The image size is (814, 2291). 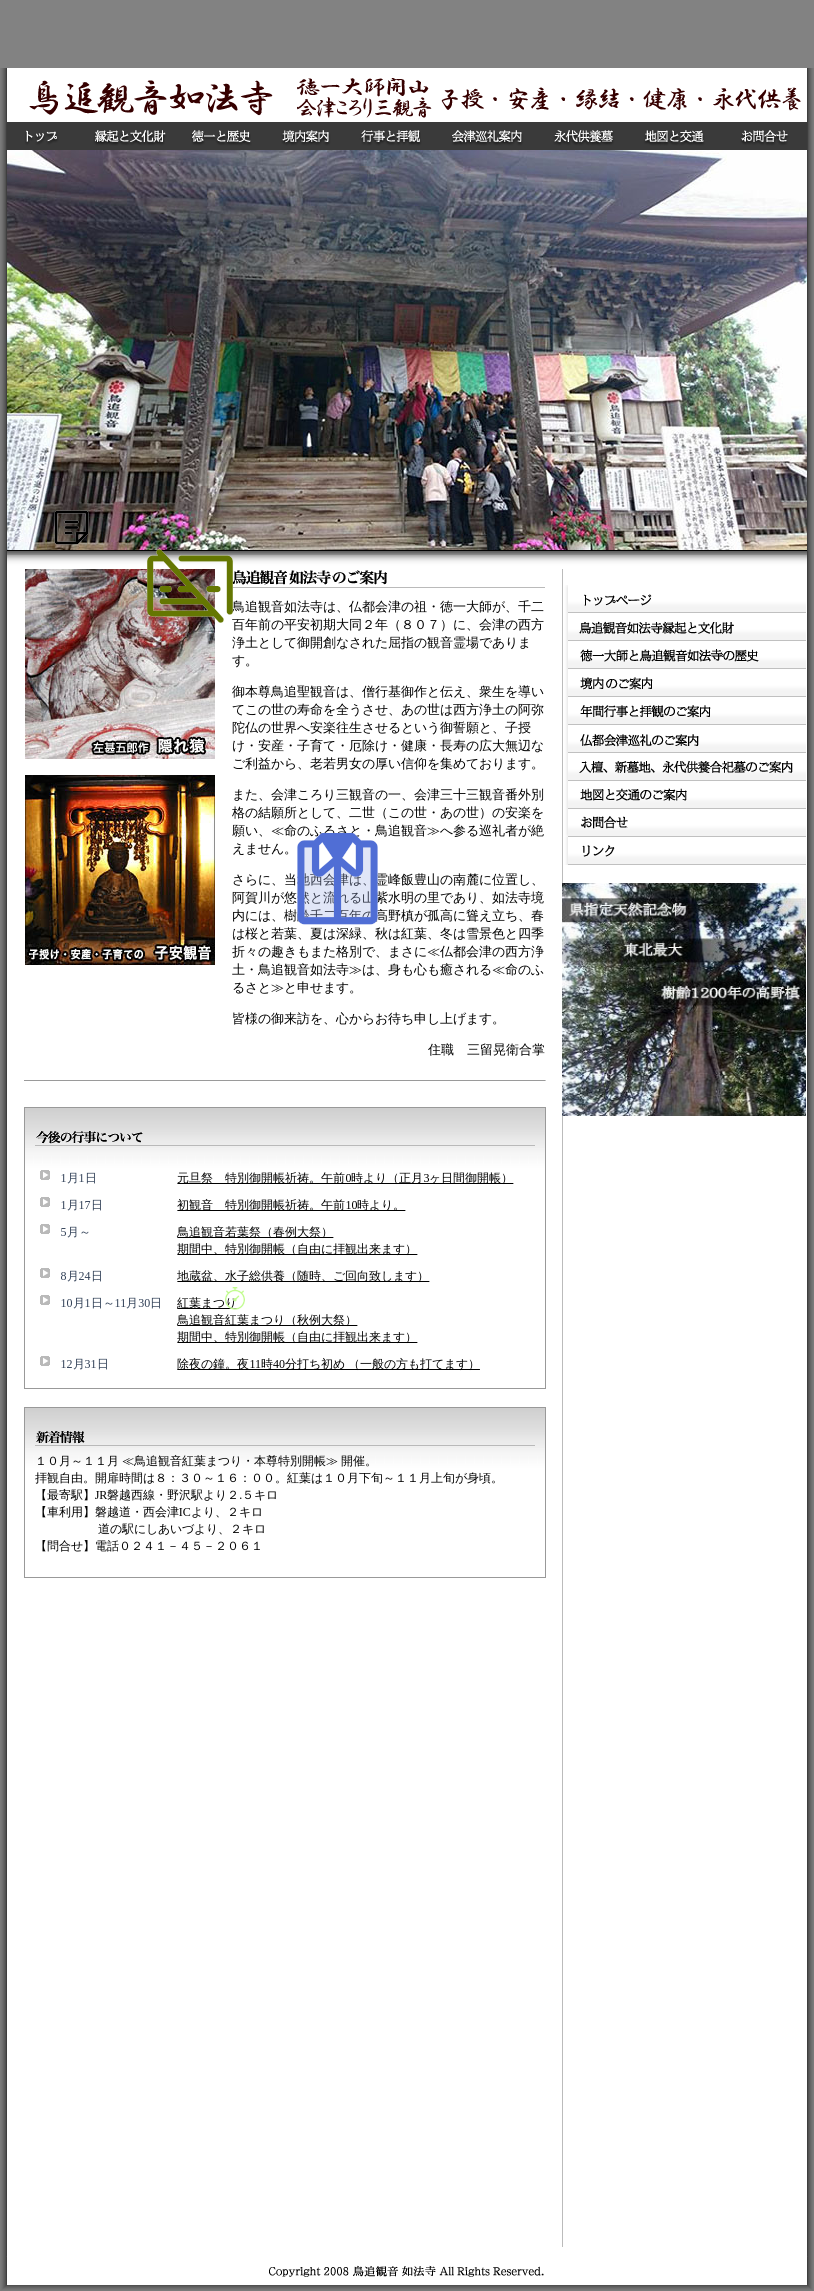 What do you see at coordinates (190, 586) in the screenshot?
I see `disable subtitles or closed captions` at bounding box center [190, 586].